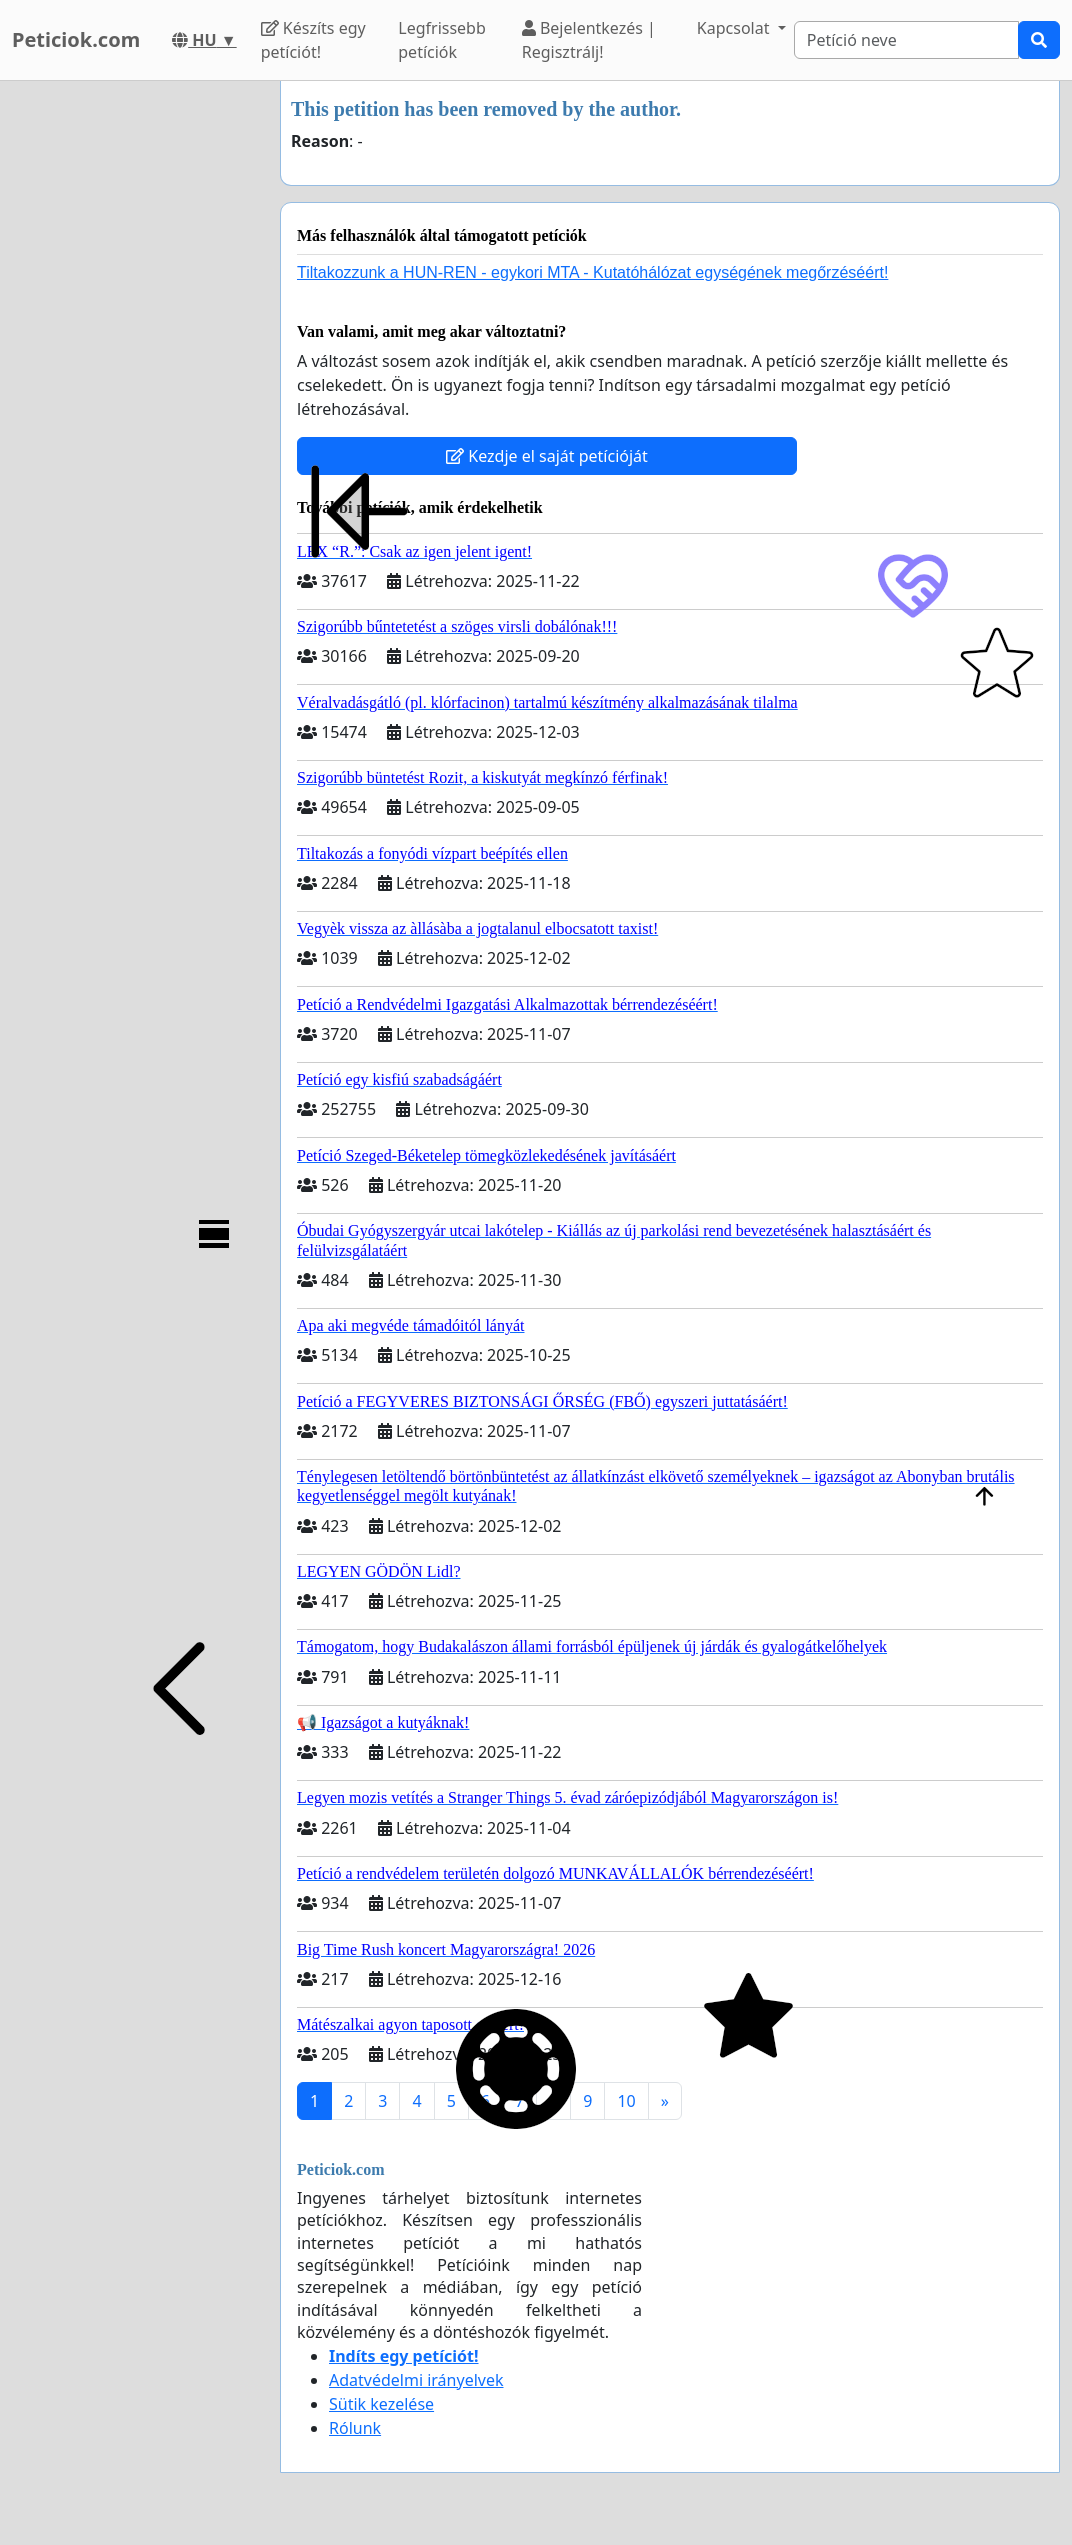 This screenshot has height=2545, width=1072. I want to click on draft issue in your activity feed, so click(516, 2069).